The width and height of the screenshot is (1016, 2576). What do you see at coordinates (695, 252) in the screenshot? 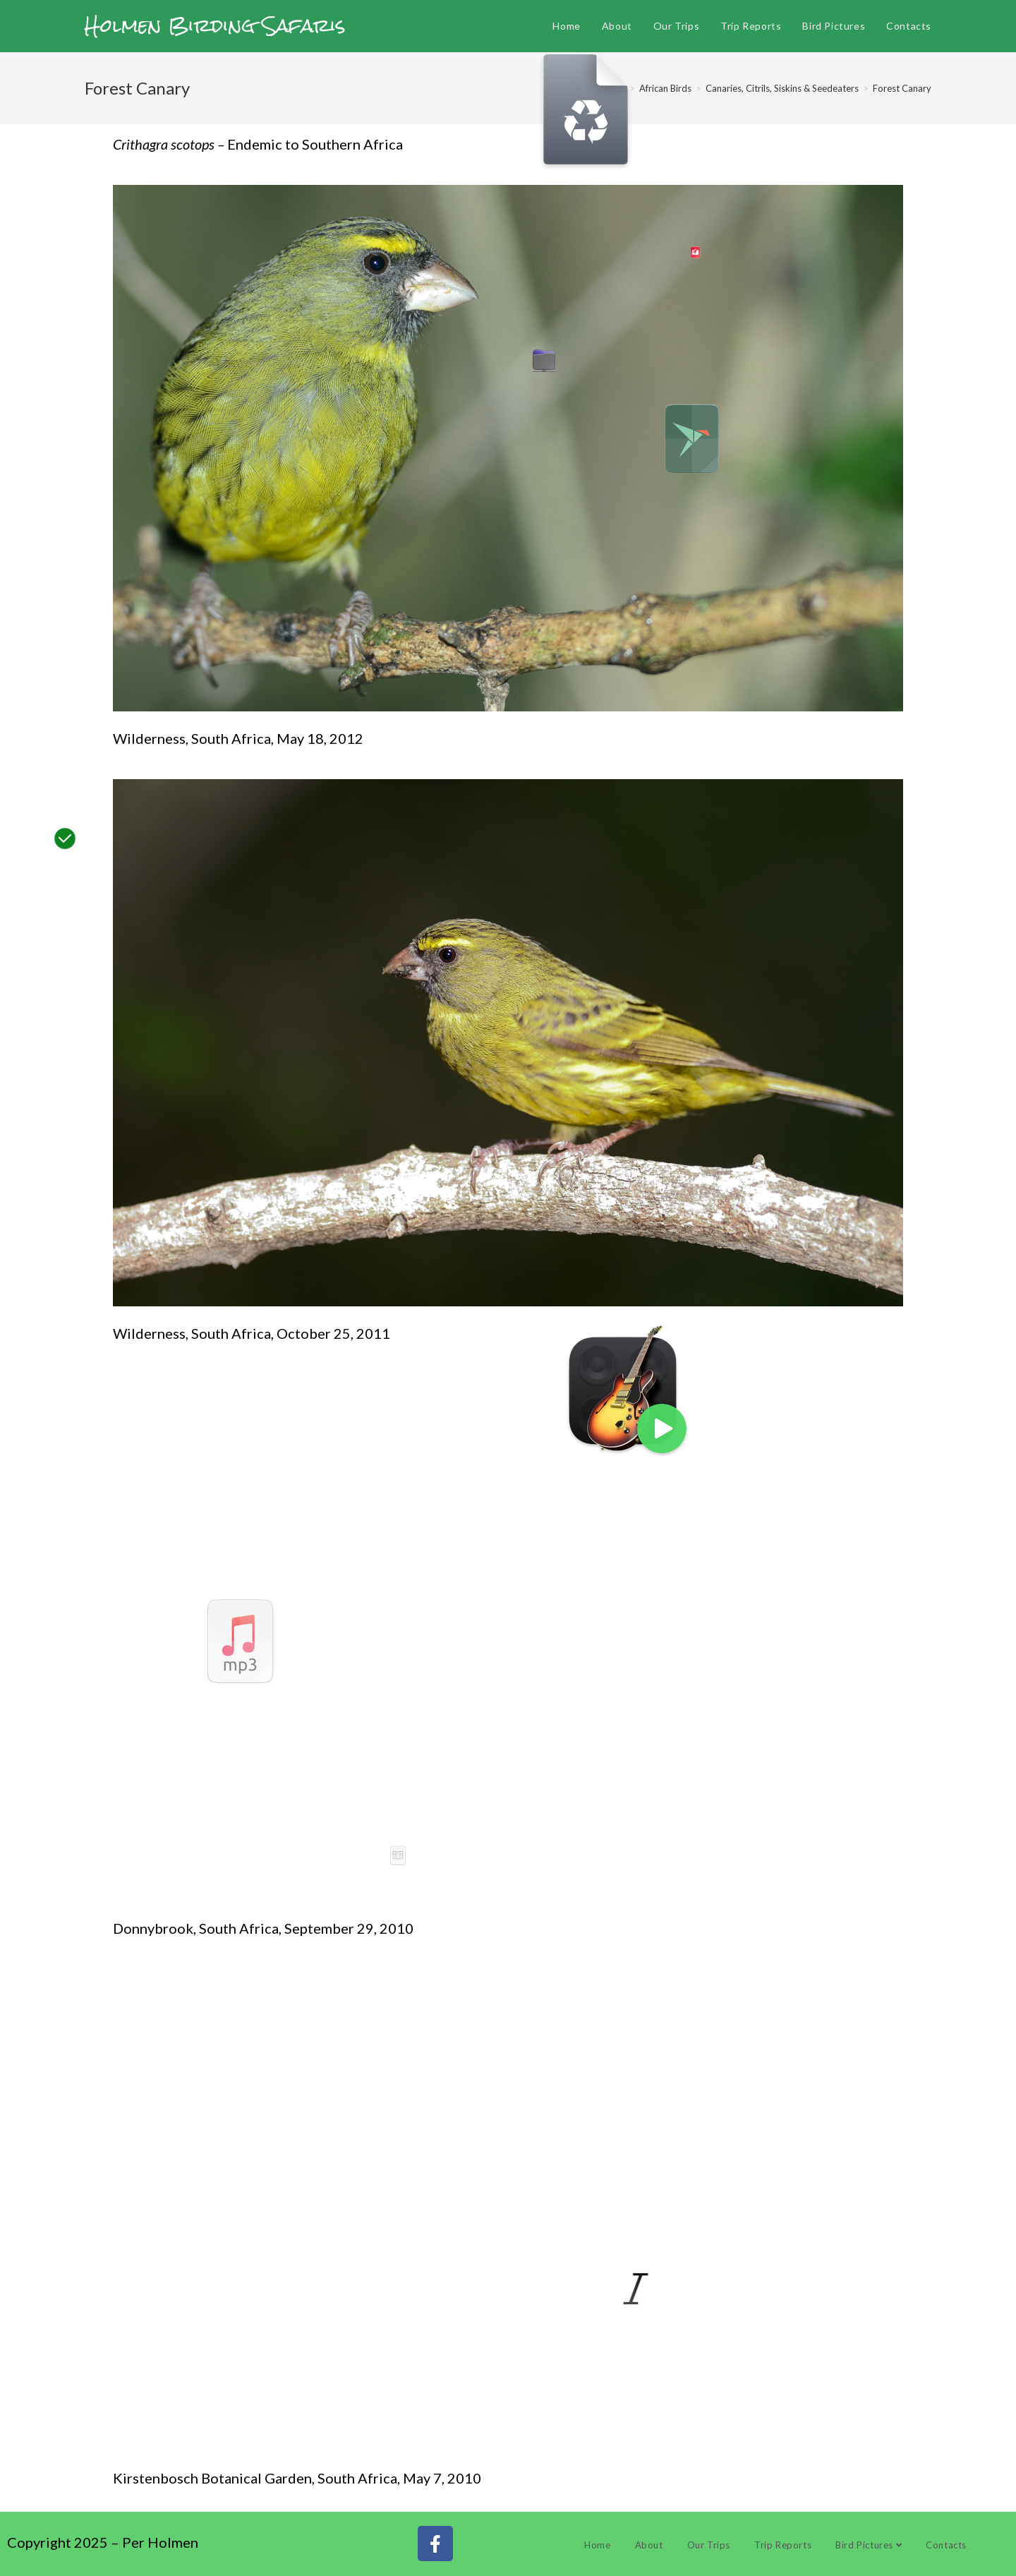
I see `an eps vector file` at bounding box center [695, 252].